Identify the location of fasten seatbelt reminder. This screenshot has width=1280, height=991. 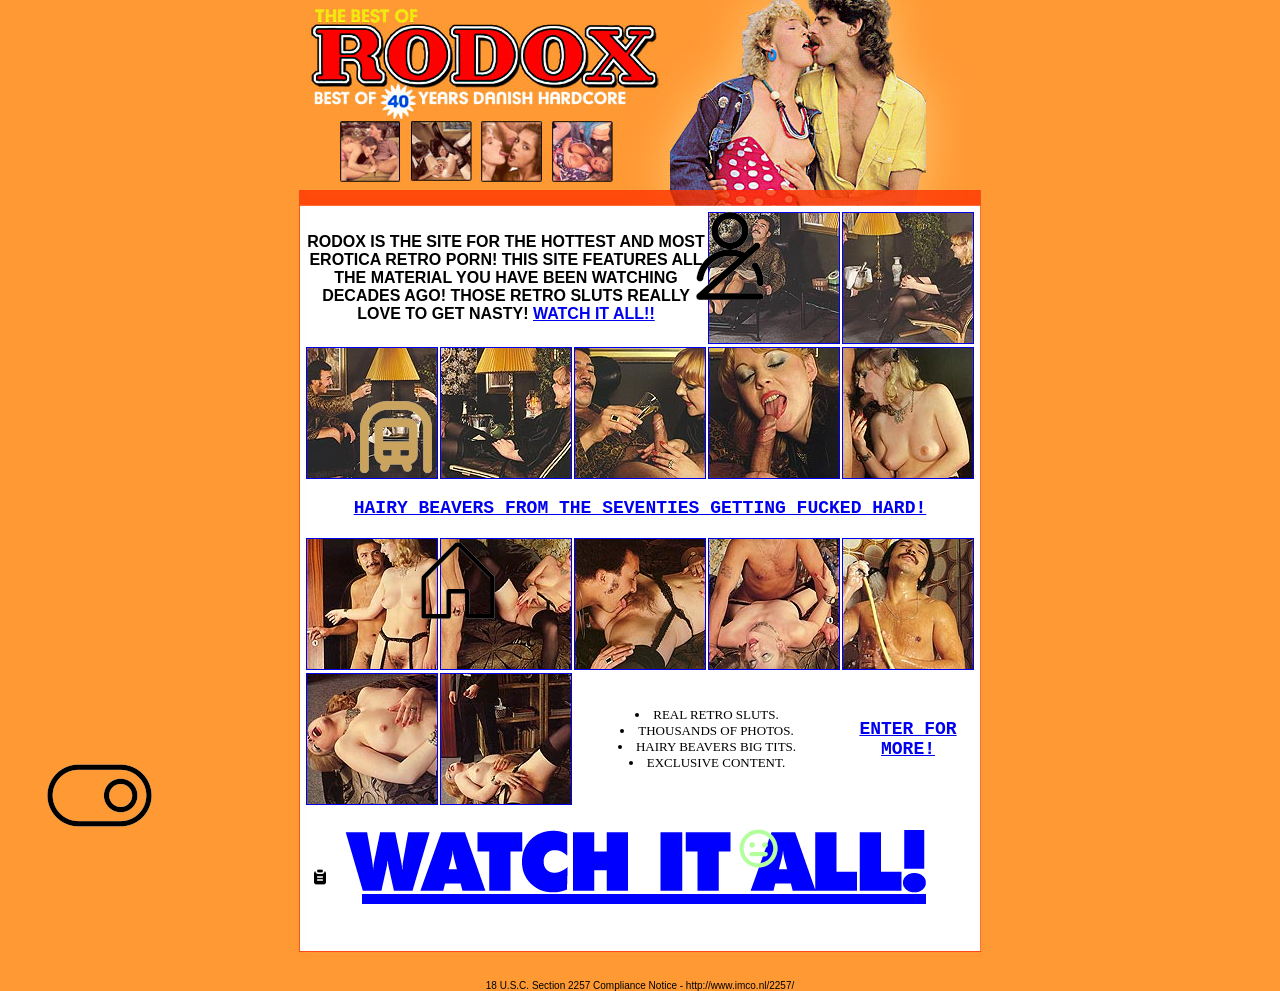
(730, 256).